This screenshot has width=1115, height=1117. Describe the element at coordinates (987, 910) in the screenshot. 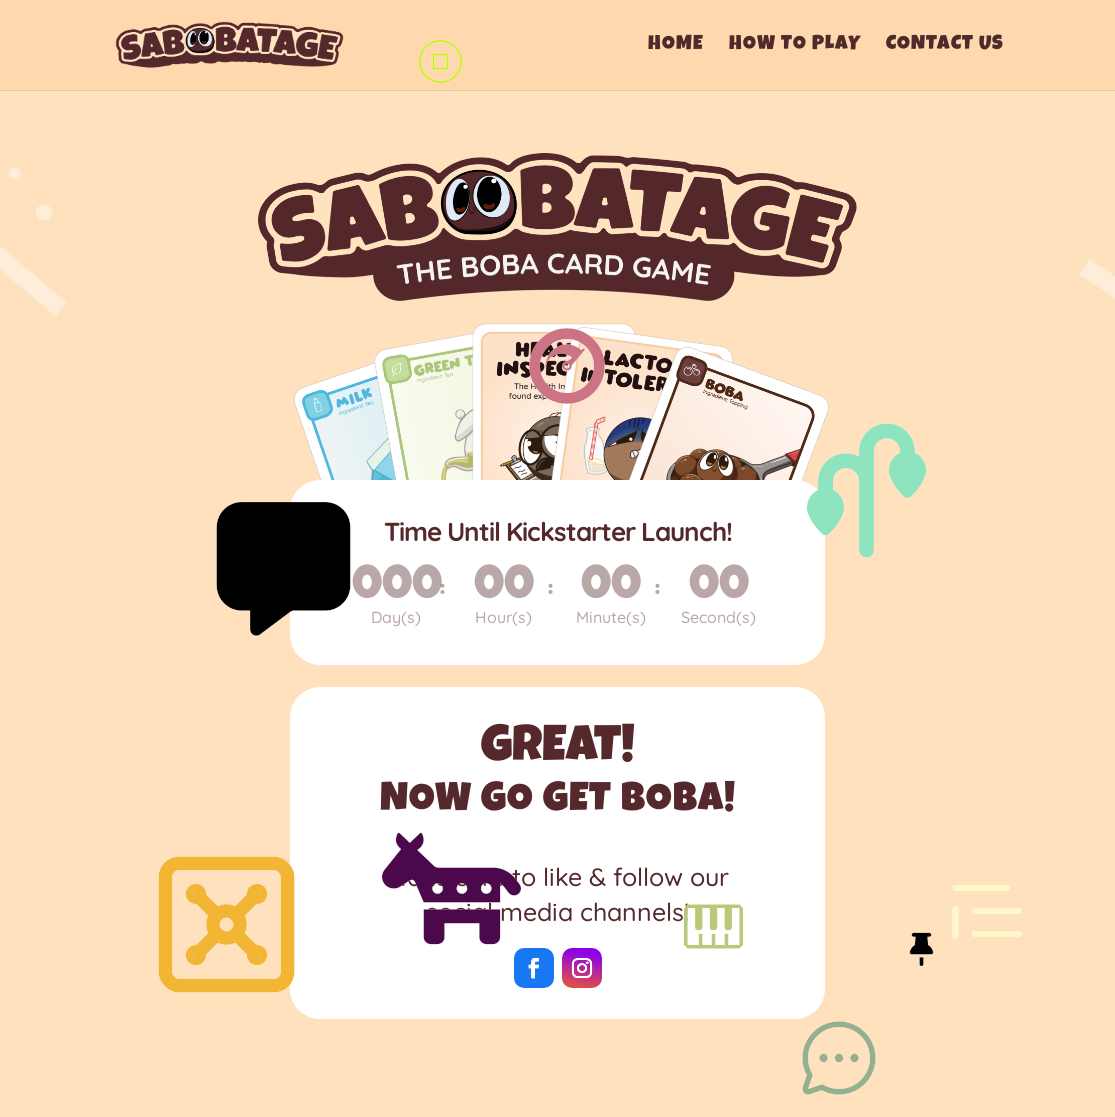

I see `insert a block quote` at that location.